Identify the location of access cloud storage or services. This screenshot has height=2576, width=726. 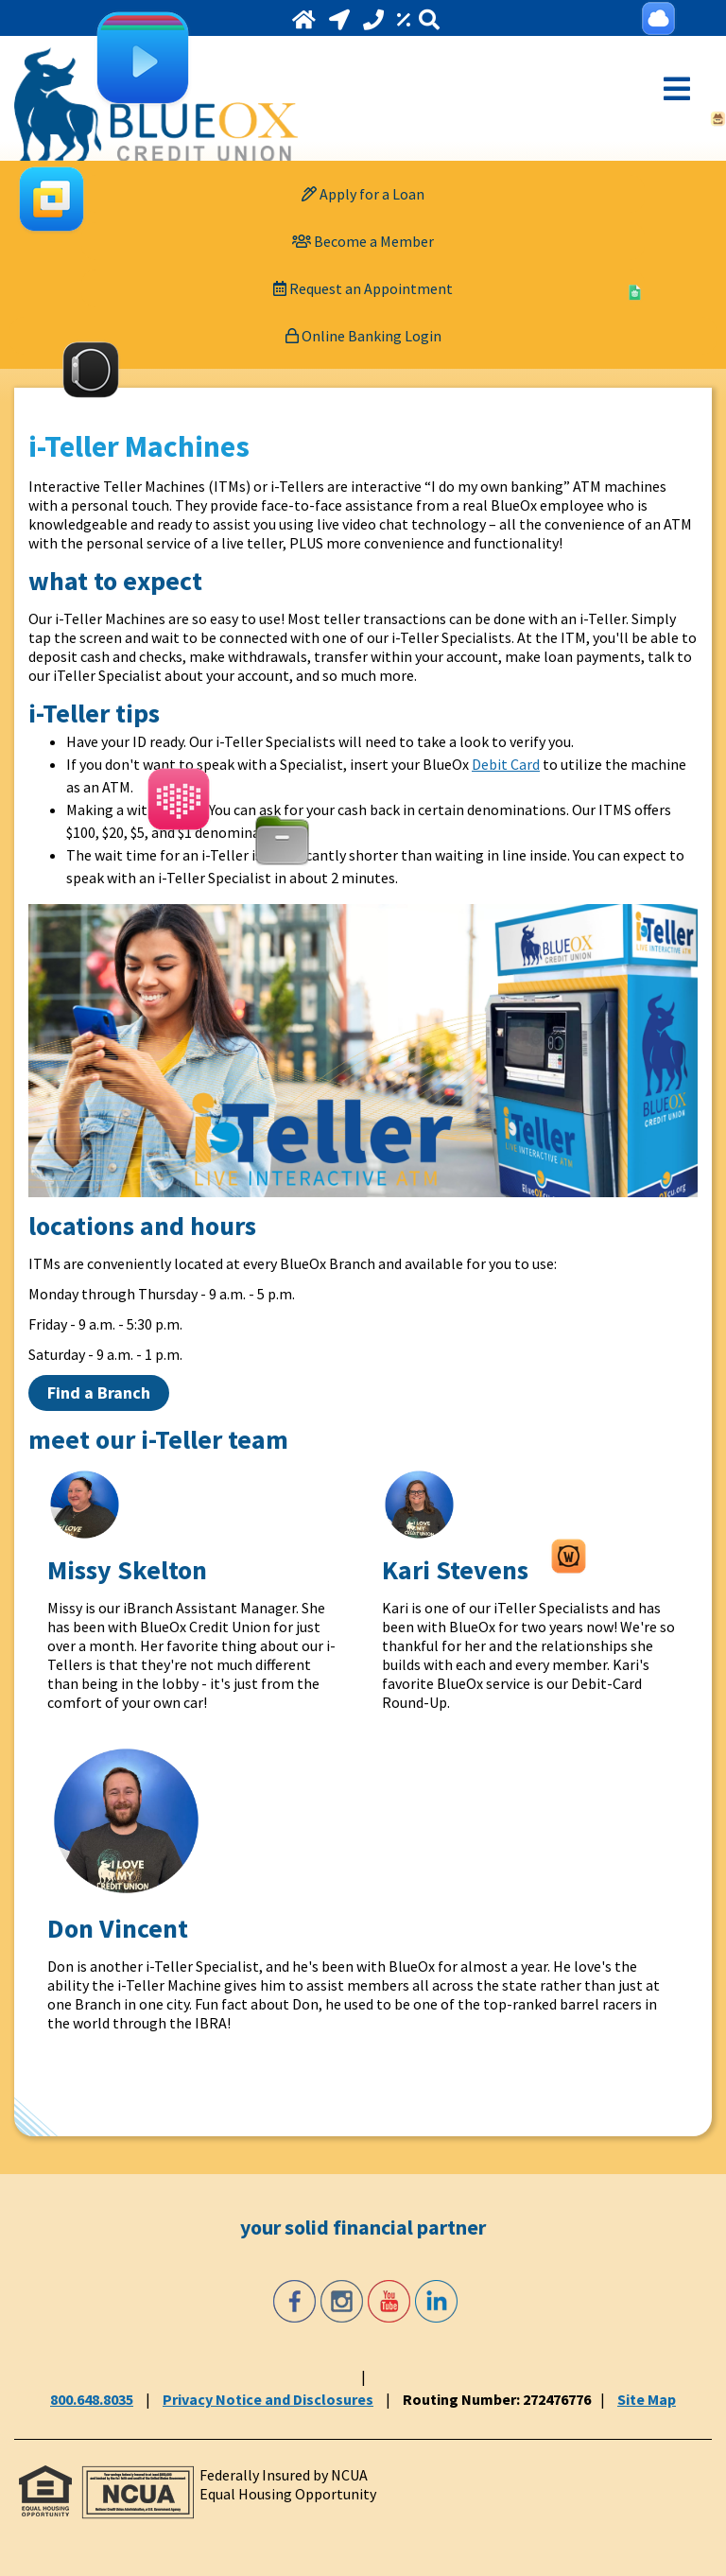
(658, 18).